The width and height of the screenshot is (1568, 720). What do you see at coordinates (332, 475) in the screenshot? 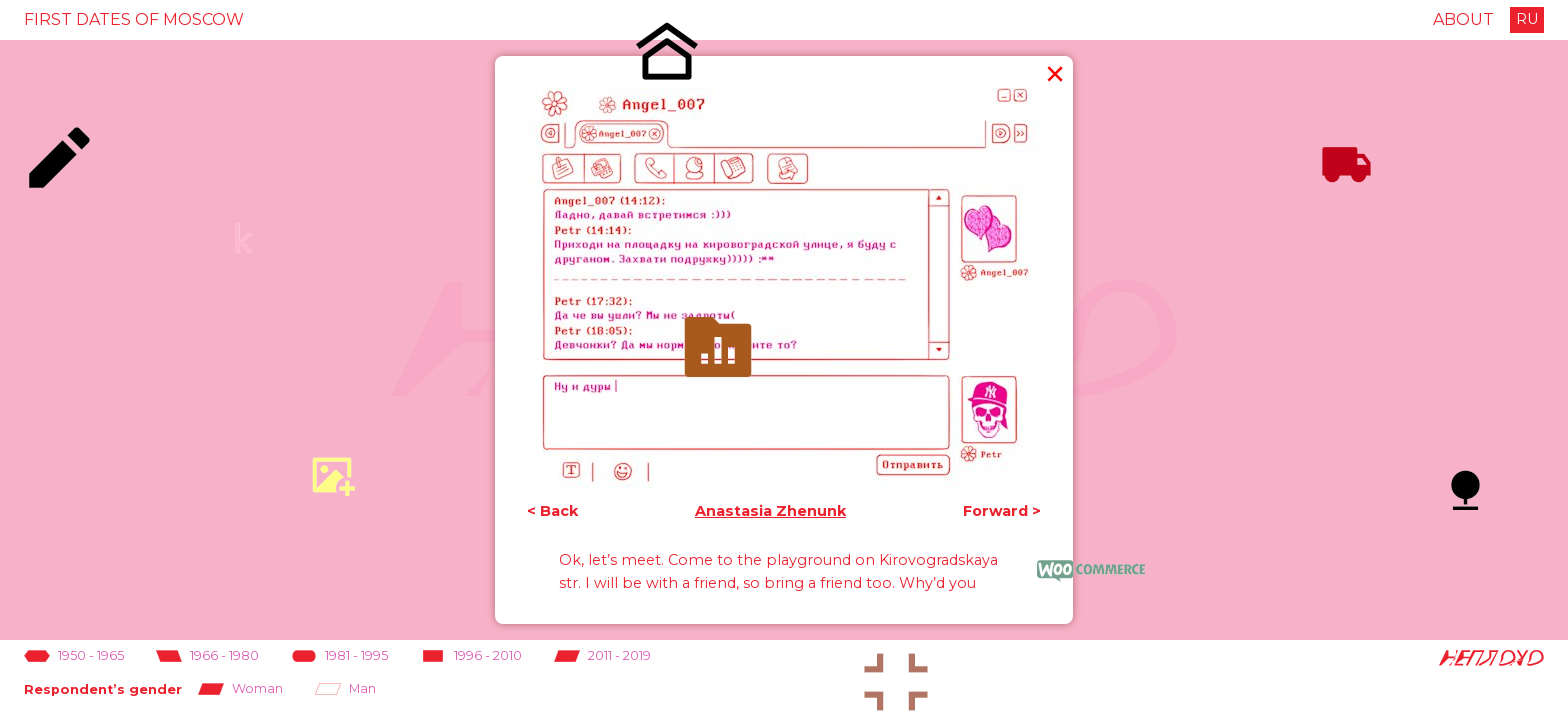
I see `add a new image or photo` at bounding box center [332, 475].